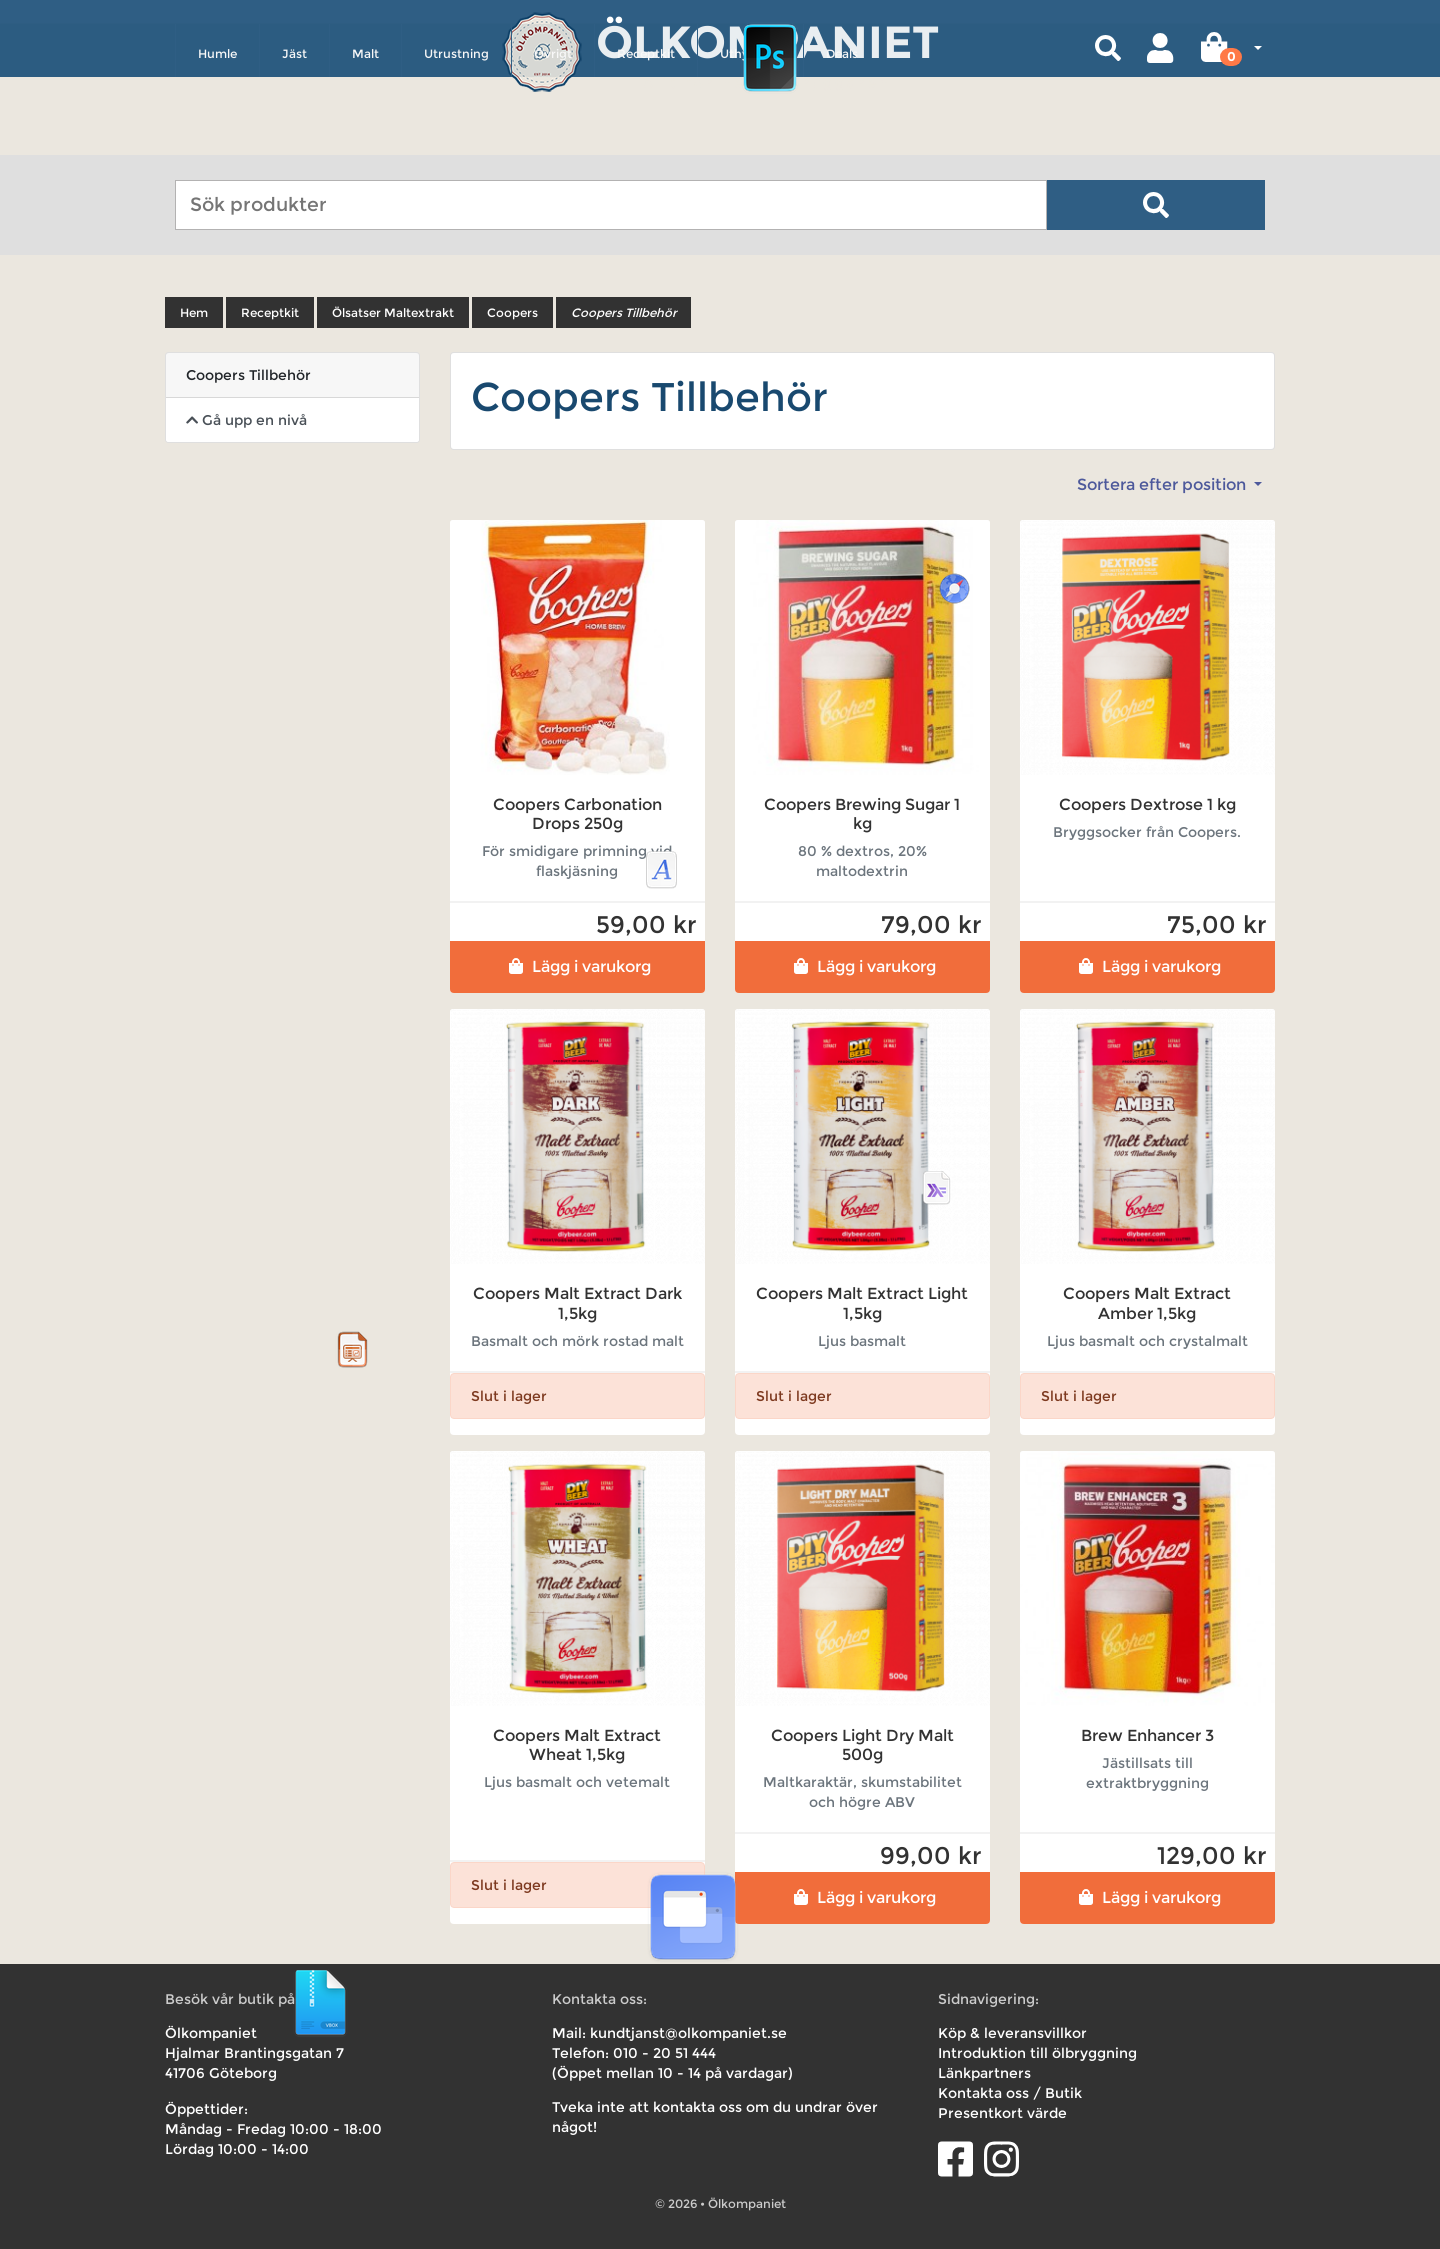 Image resolution: width=1440 pixels, height=2249 pixels. I want to click on a VirtualBox virtual machine configuration file, so click(320, 2003).